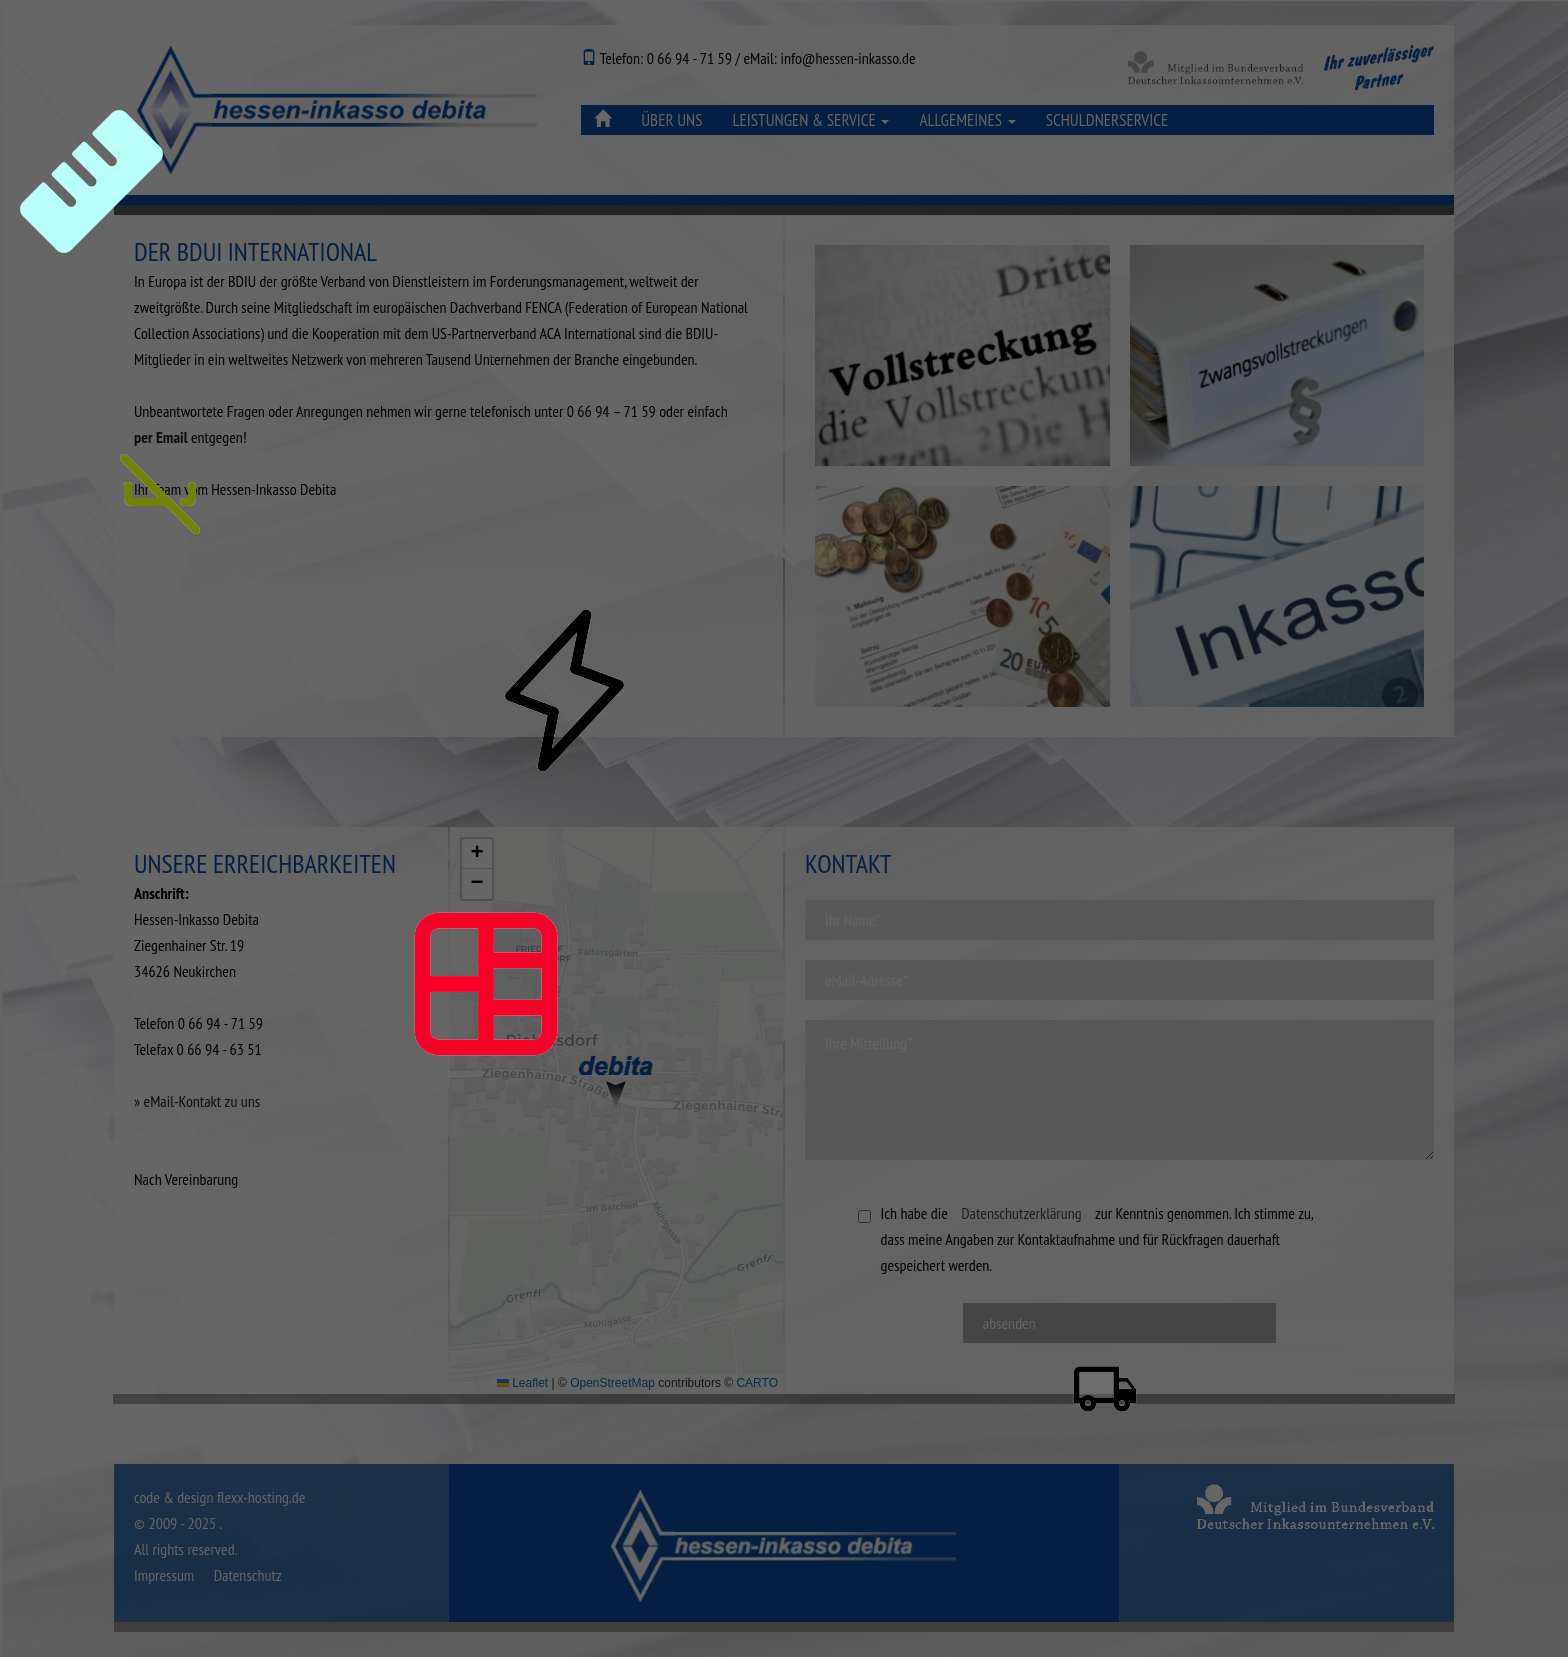 The image size is (1568, 1657). Describe the element at coordinates (486, 984) in the screenshot. I see `switch to split board layout view` at that location.